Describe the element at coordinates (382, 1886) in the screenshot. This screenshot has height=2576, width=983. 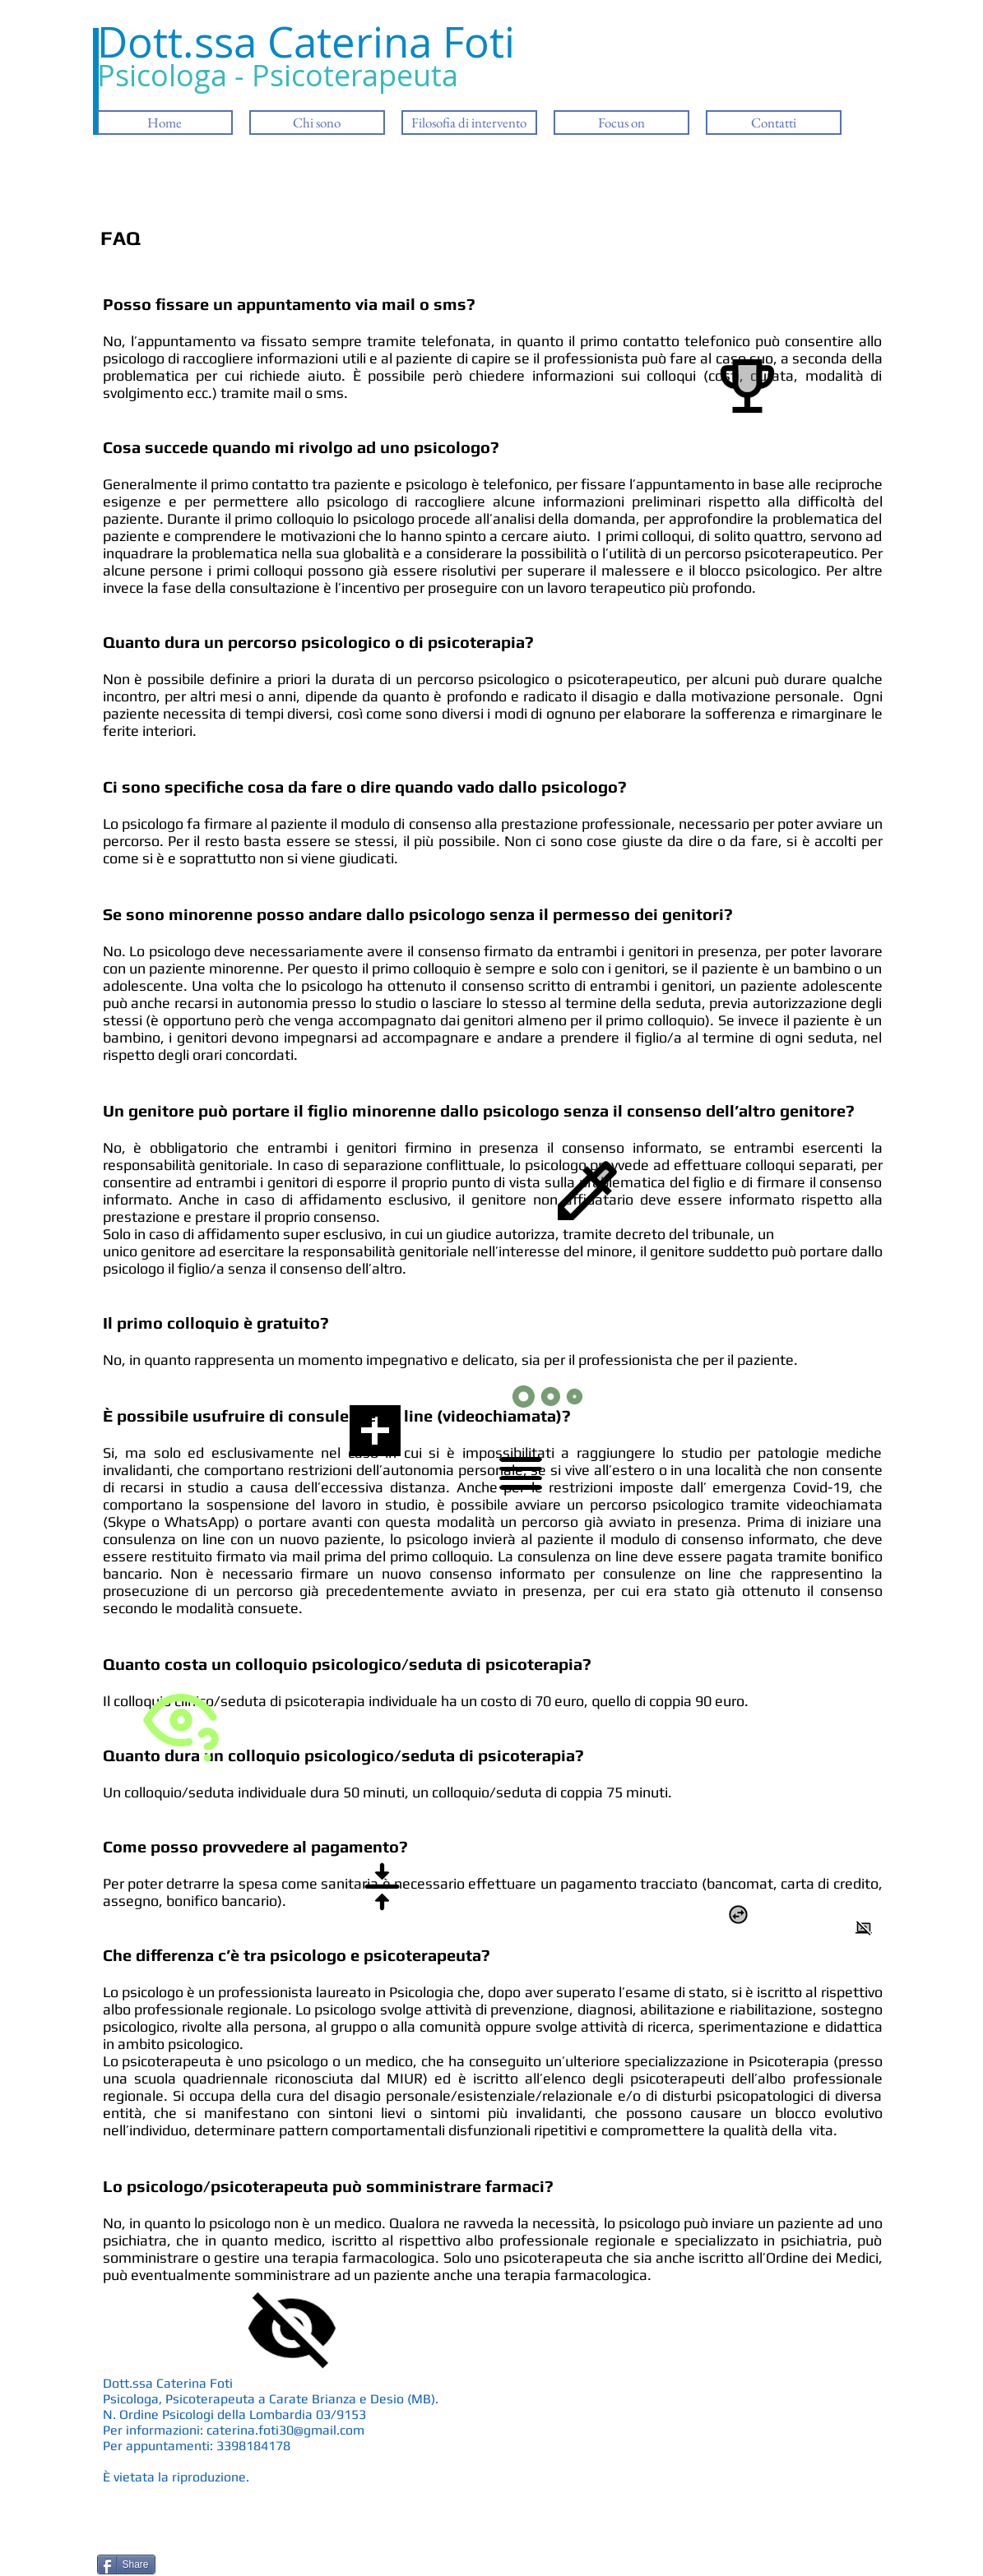
I see `center content vertically` at that location.